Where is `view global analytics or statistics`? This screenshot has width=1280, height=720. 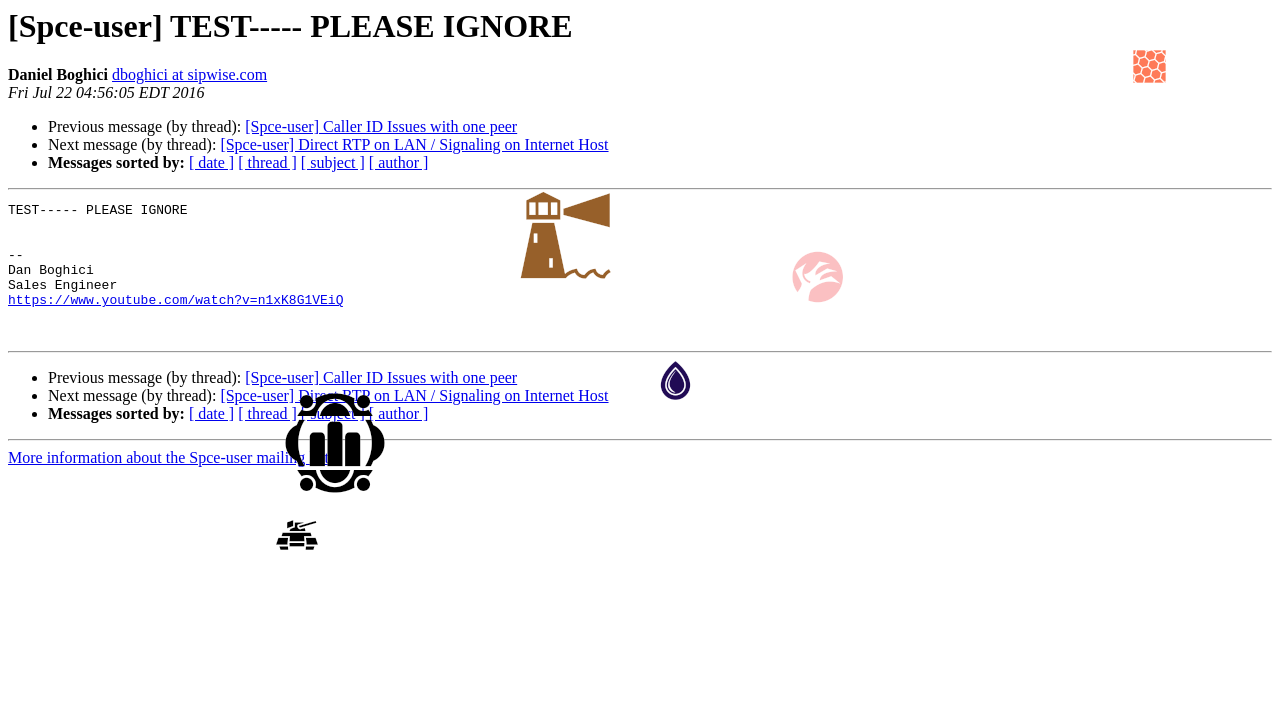 view global analytics or statistics is located at coordinates (335, 443).